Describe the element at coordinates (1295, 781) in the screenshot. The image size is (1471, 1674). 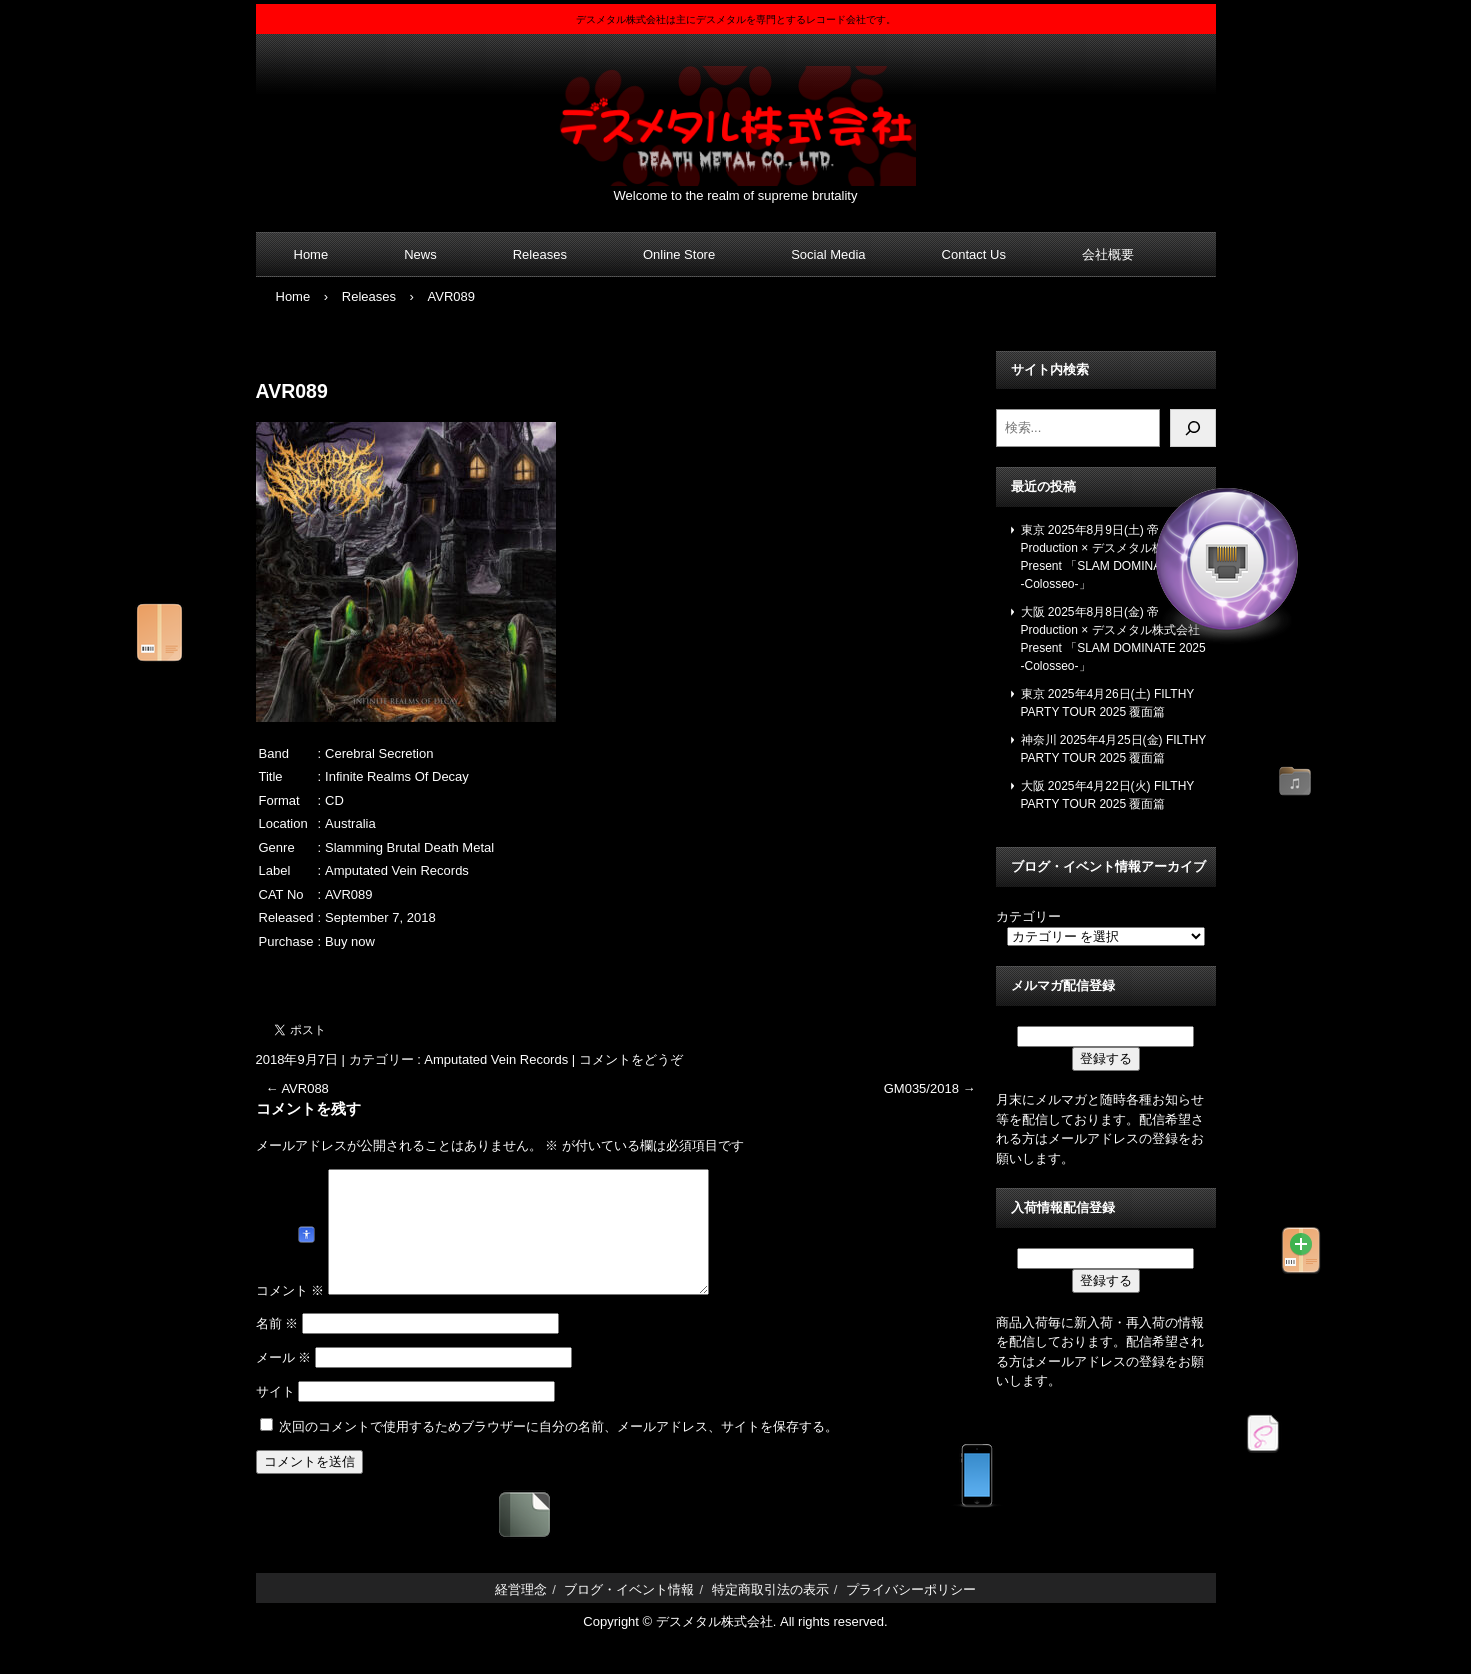
I see `open your music folder` at that location.